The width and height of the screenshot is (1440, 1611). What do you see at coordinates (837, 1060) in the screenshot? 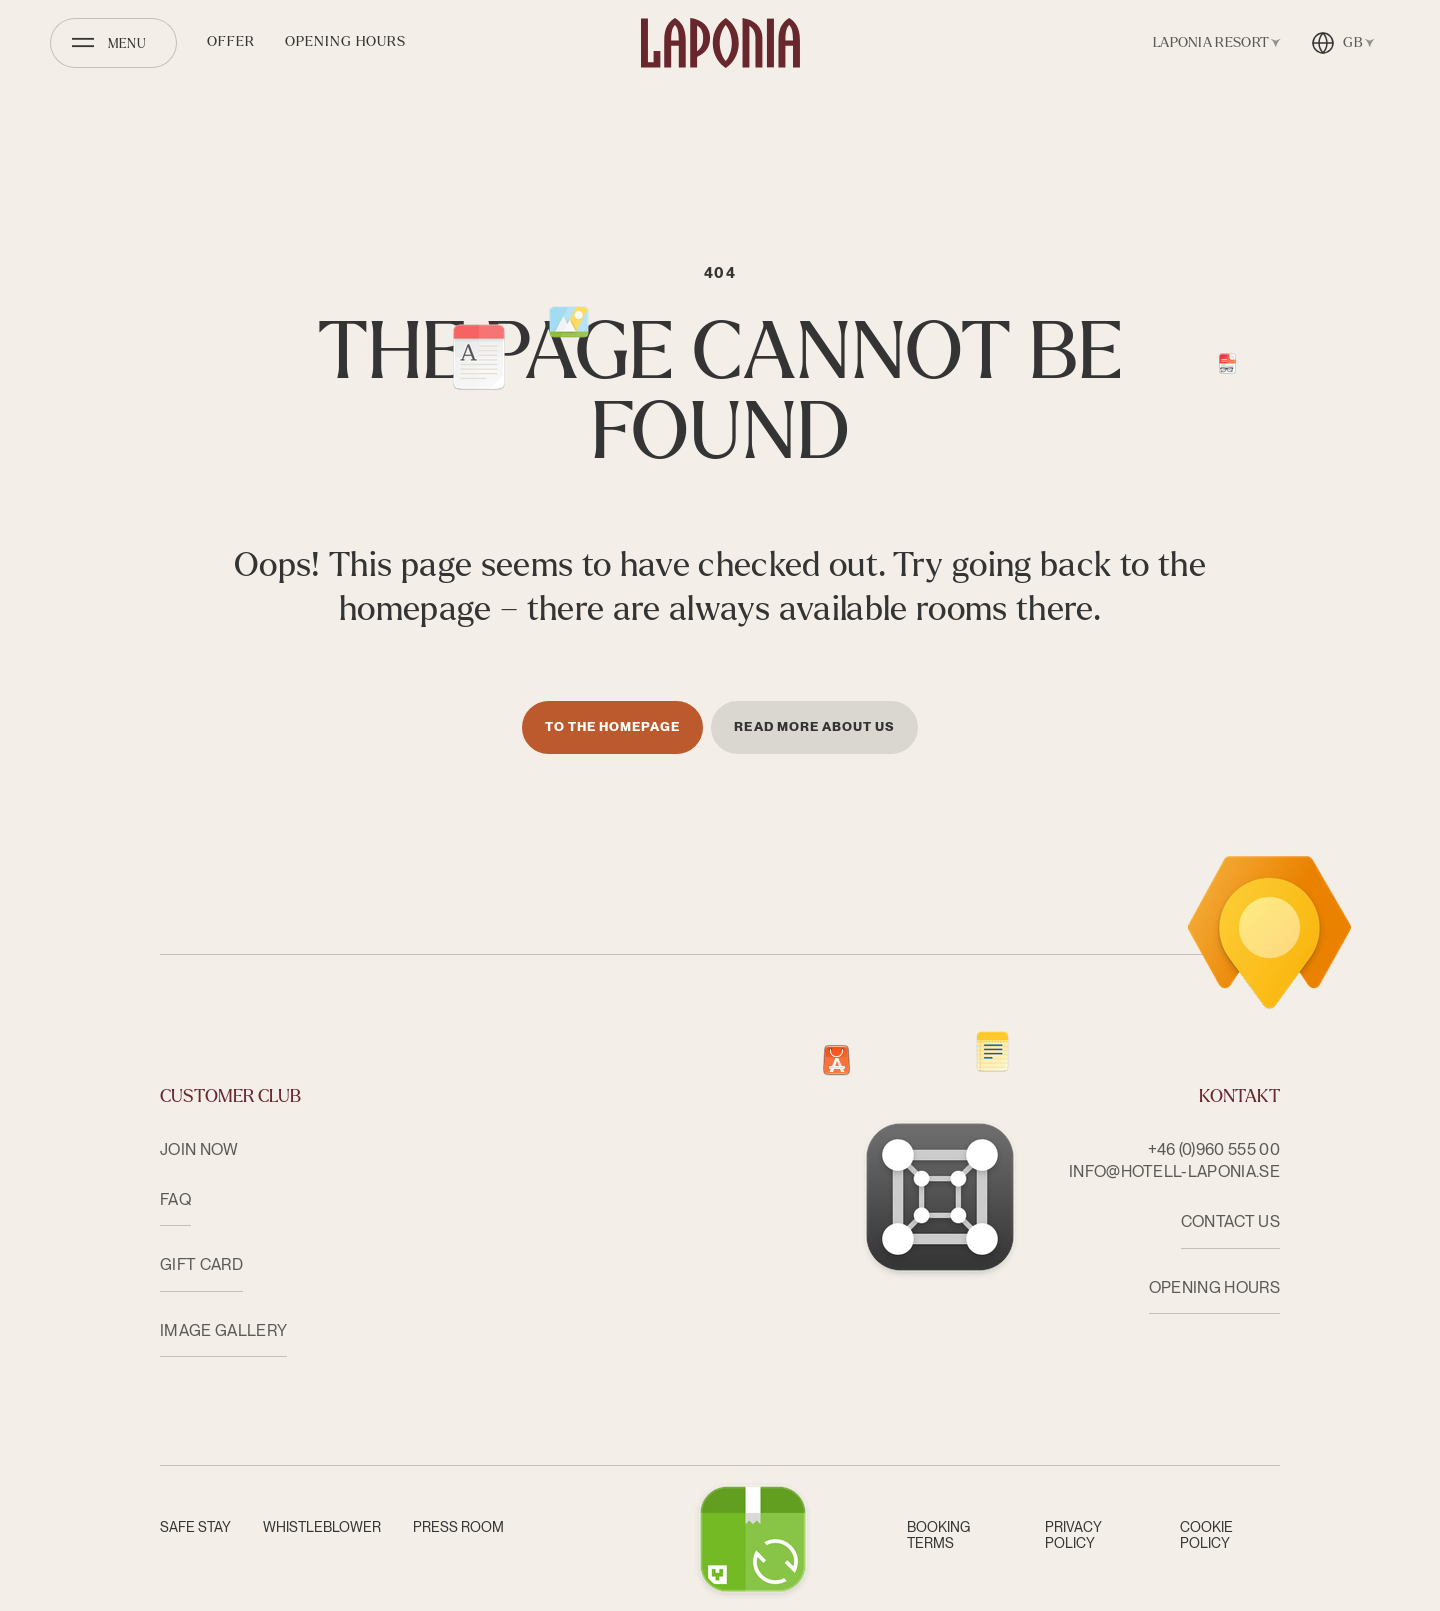
I see `open the app center to browse and install applications` at bounding box center [837, 1060].